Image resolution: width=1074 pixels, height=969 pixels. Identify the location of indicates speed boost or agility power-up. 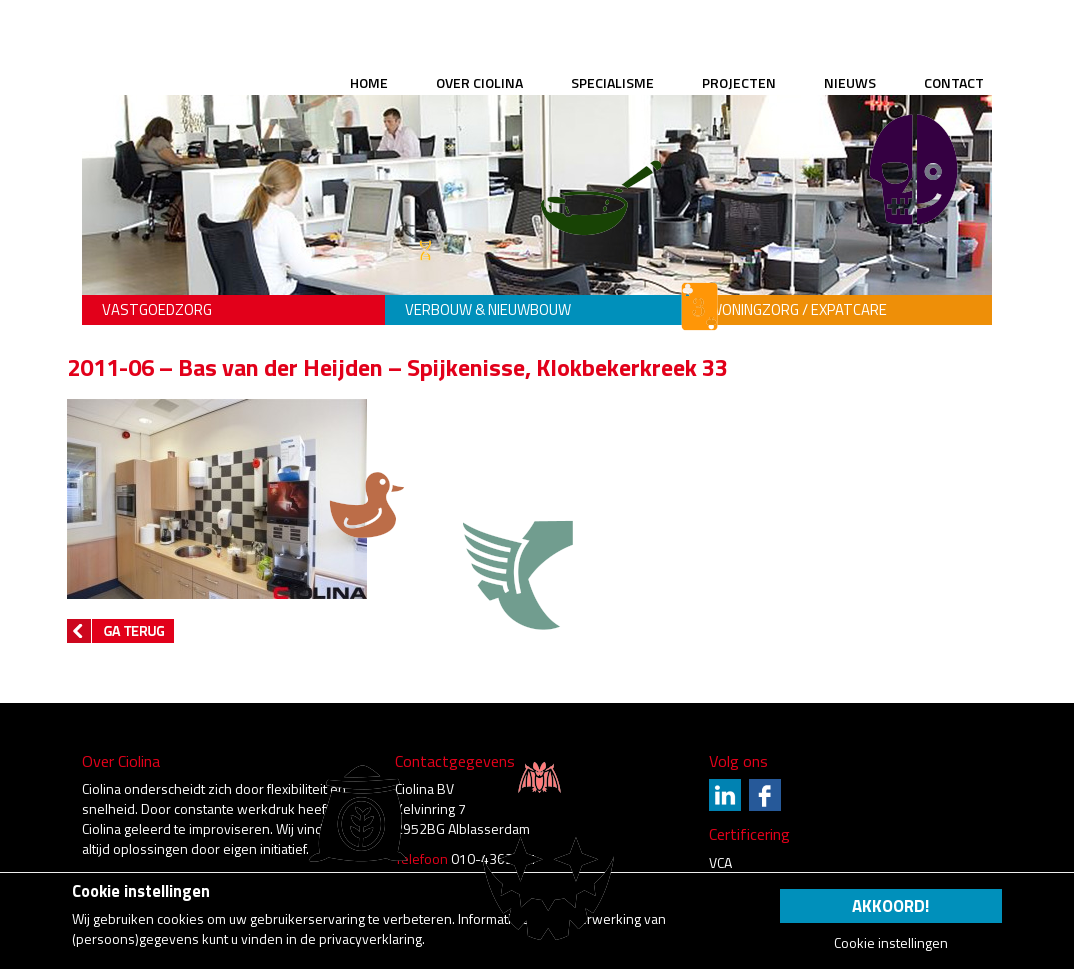
(517, 575).